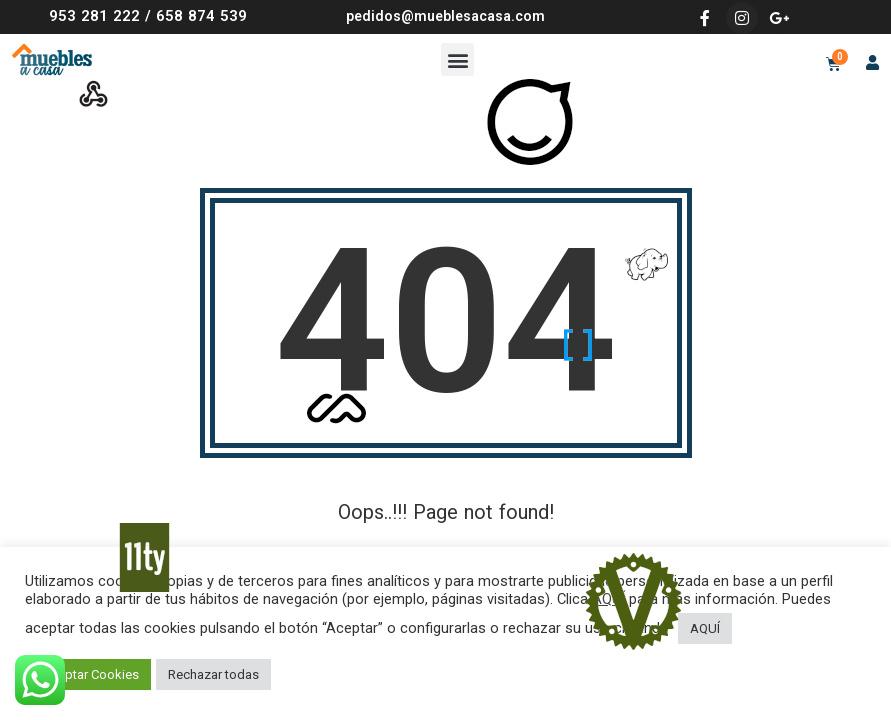  What do you see at coordinates (93, 94) in the screenshot?
I see `configure webhook integrations` at bounding box center [93, 94].